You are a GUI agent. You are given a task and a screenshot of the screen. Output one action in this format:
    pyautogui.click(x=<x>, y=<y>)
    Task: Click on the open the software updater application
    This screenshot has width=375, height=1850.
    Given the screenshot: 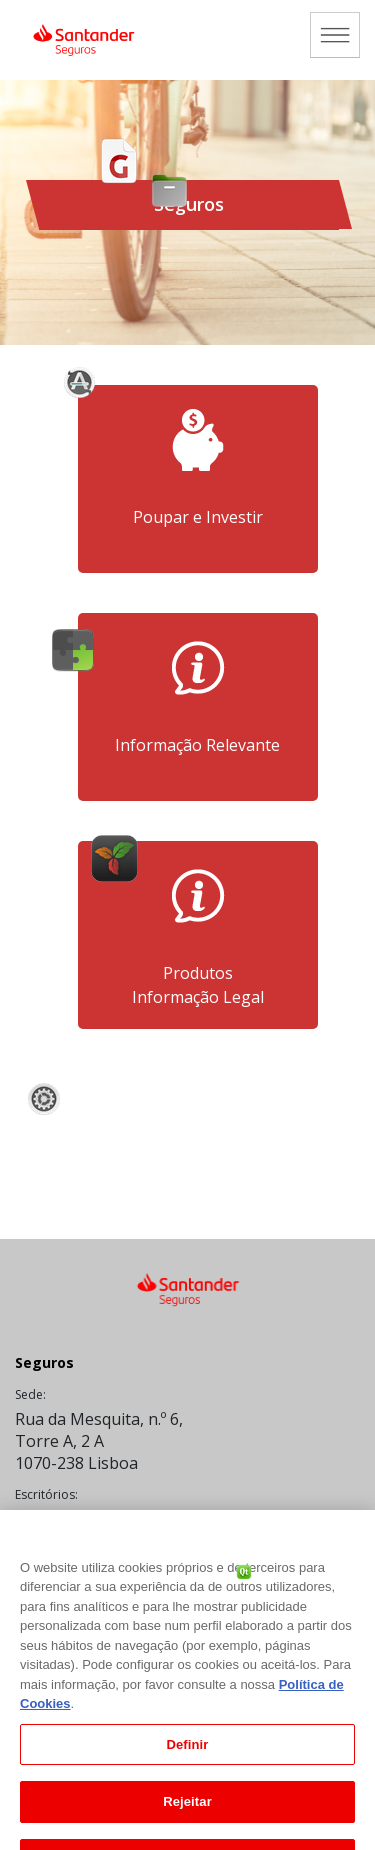 What is the action you would take?
    pyautogui.click(x=79, y=382)
    